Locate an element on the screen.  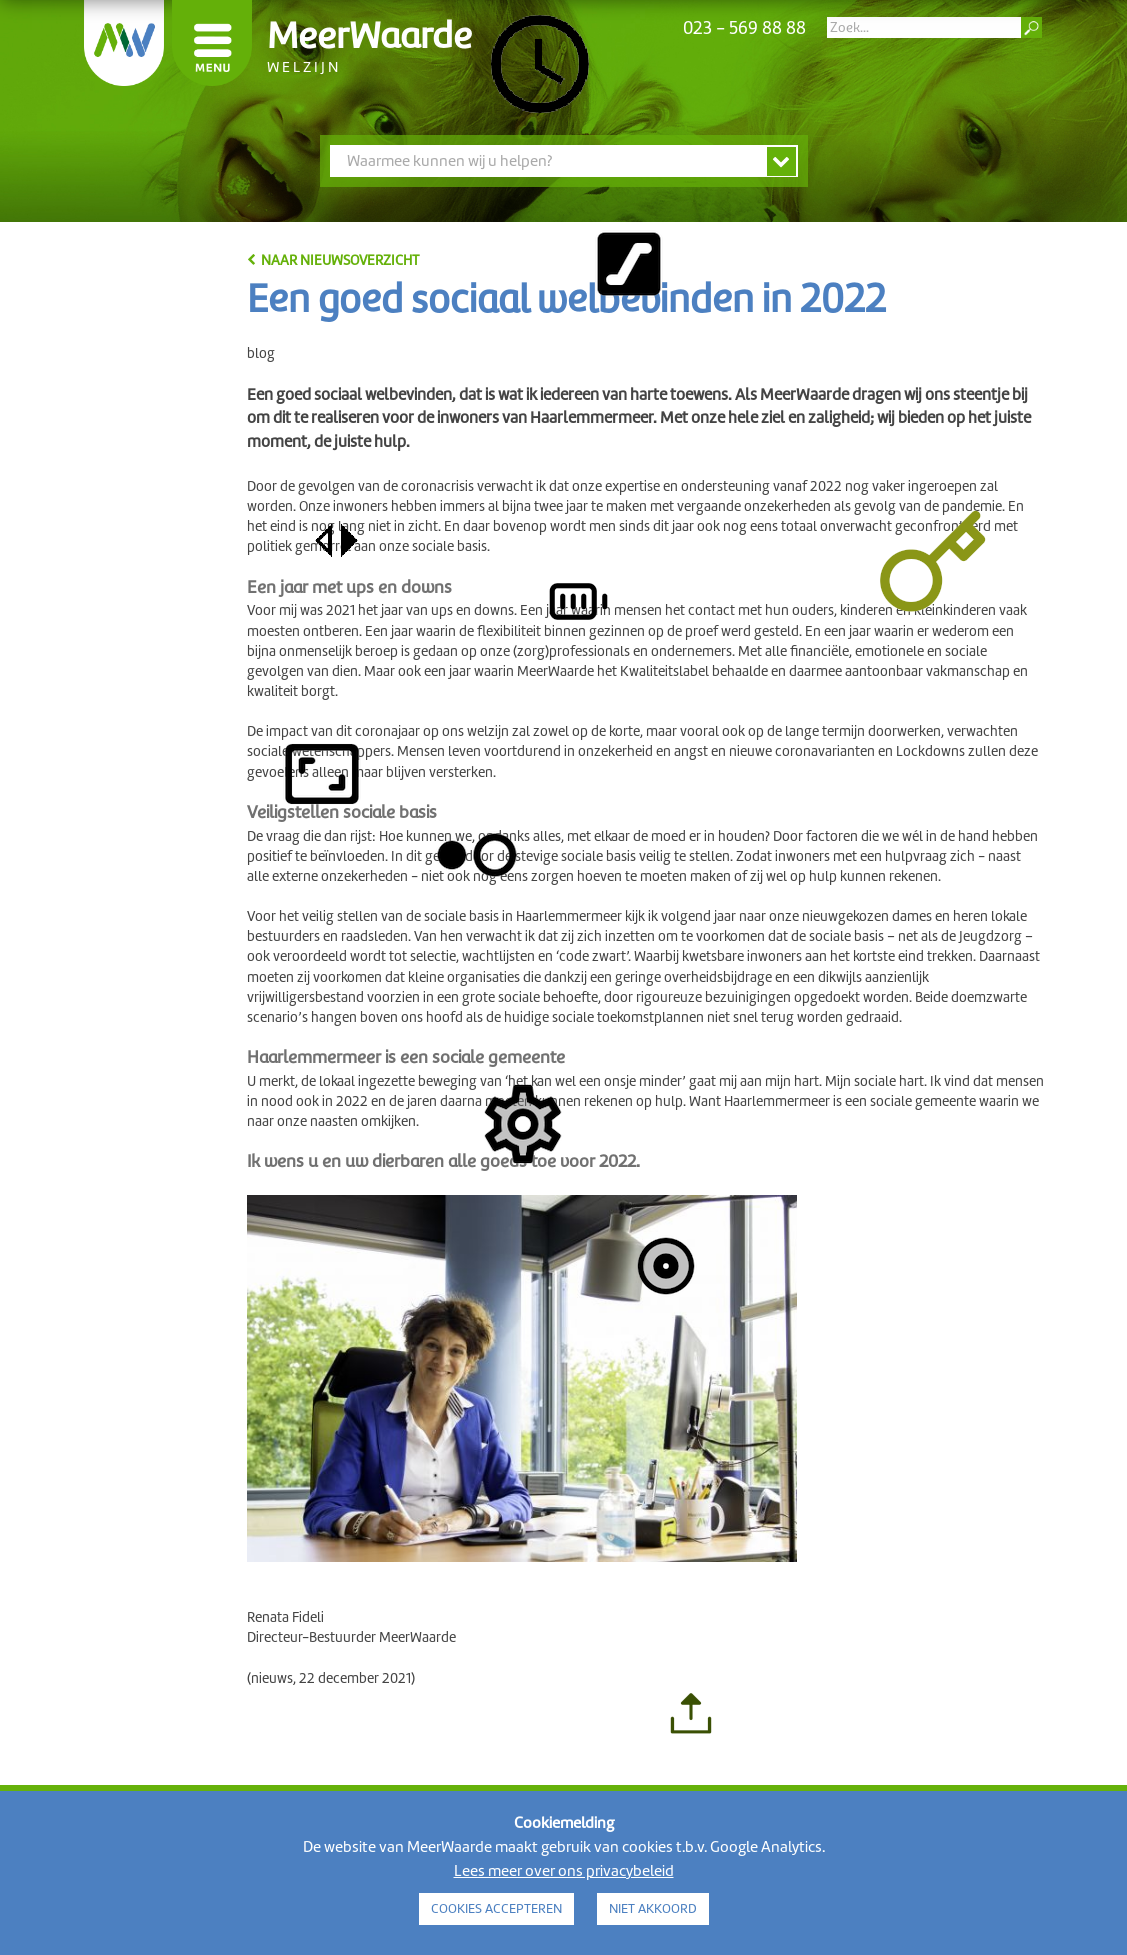
indicates escalator access nearby is located at coordinates (629, 264).